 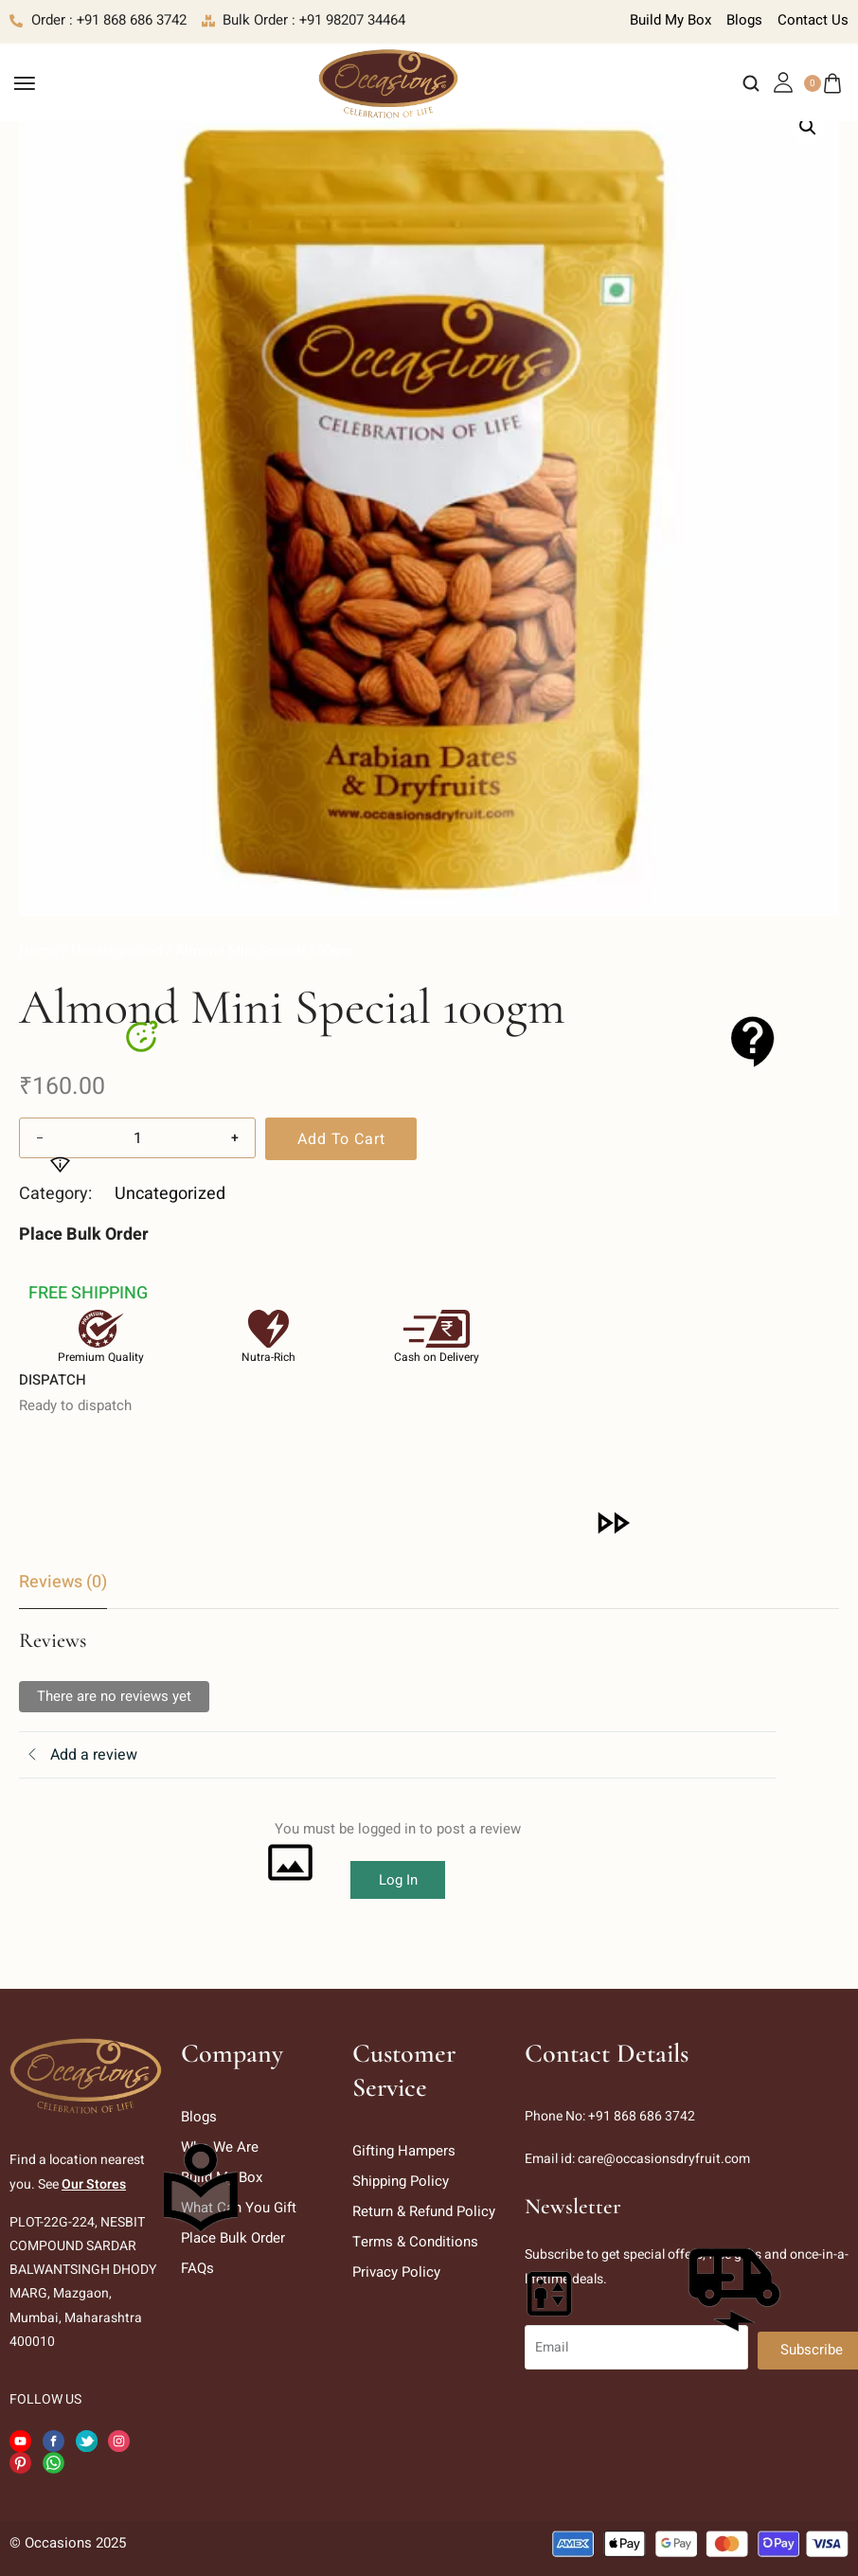 What do you see at coordinates (754, 1042) in the screenshot?
I see `contact customer support` at bounding box center [754, 1042].